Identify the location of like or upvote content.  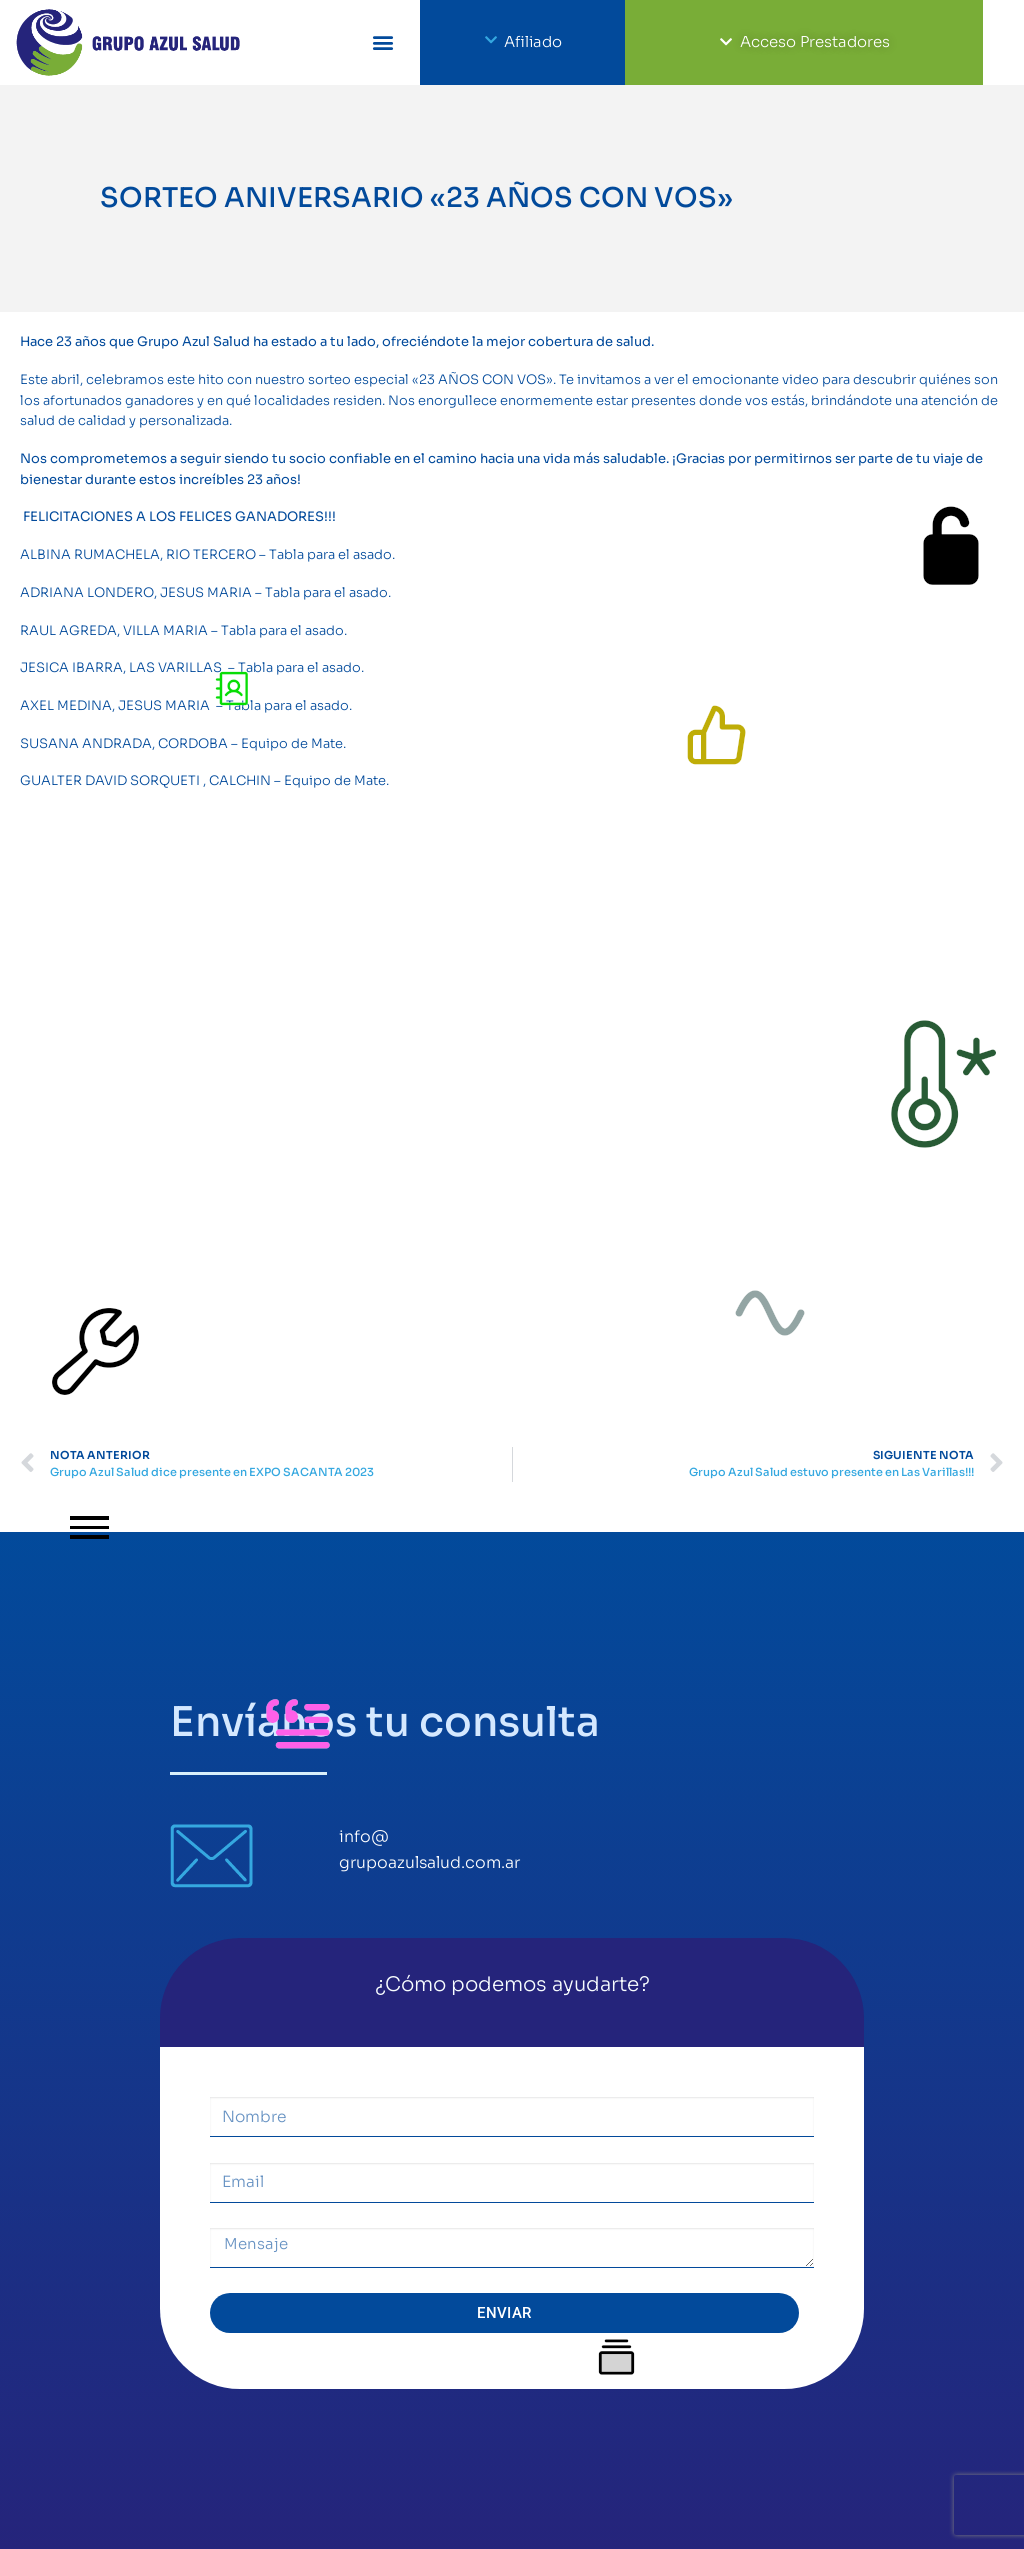
(717, 735).